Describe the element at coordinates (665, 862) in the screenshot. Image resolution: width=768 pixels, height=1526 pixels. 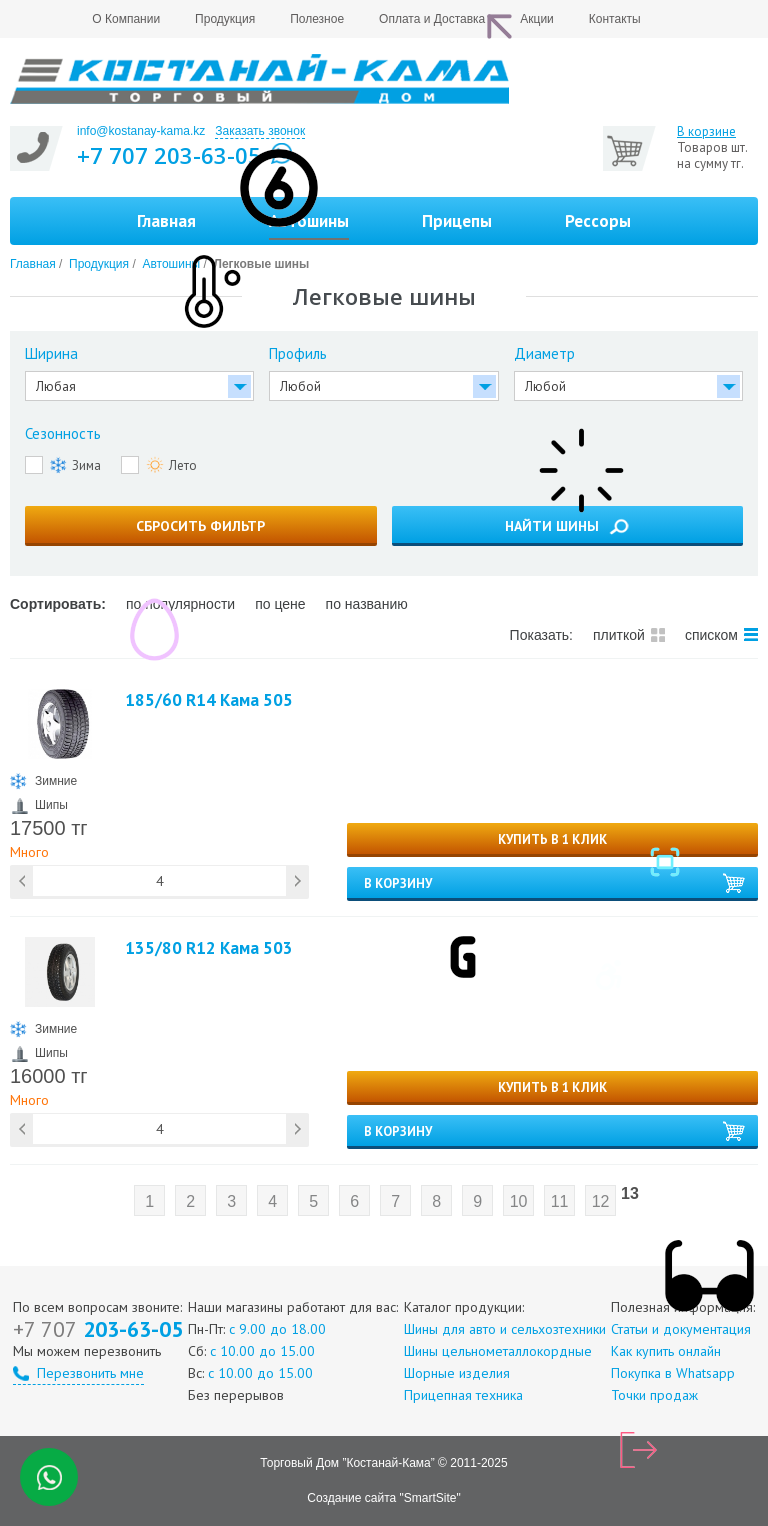
I see `expand content to fullscreen mode` at that location.